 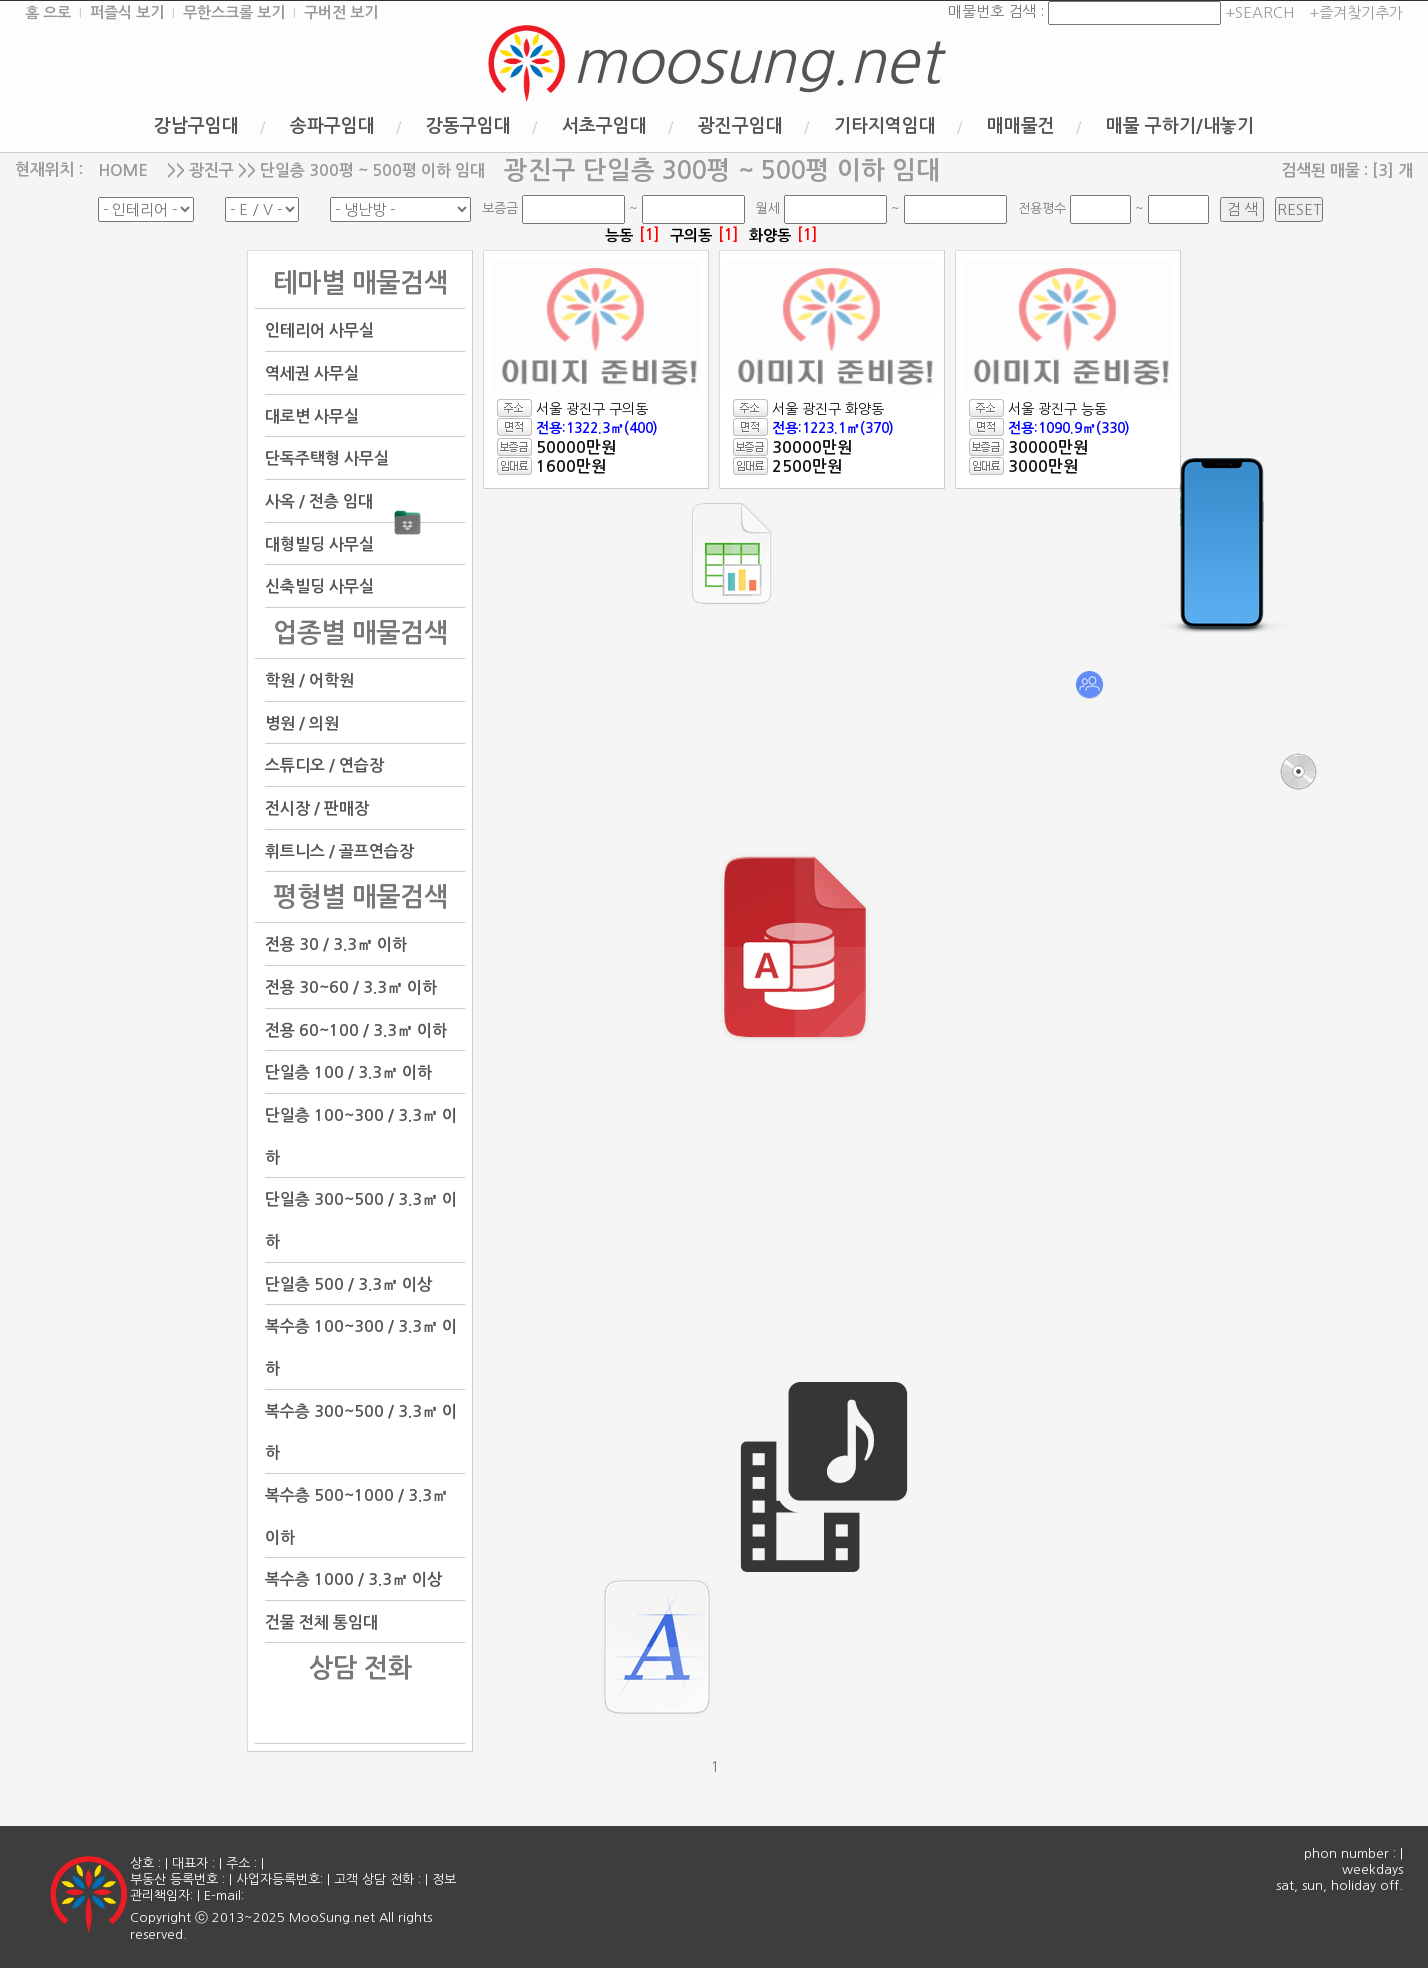 I want to click on microsoft access database file, so click(x=795, y=947).